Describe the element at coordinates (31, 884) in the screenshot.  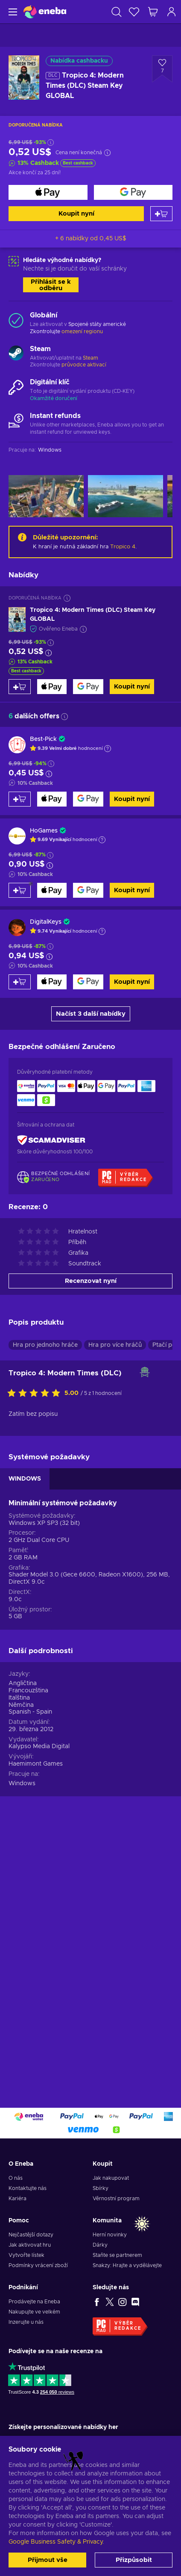
I see `place a brick or building block` at that location.